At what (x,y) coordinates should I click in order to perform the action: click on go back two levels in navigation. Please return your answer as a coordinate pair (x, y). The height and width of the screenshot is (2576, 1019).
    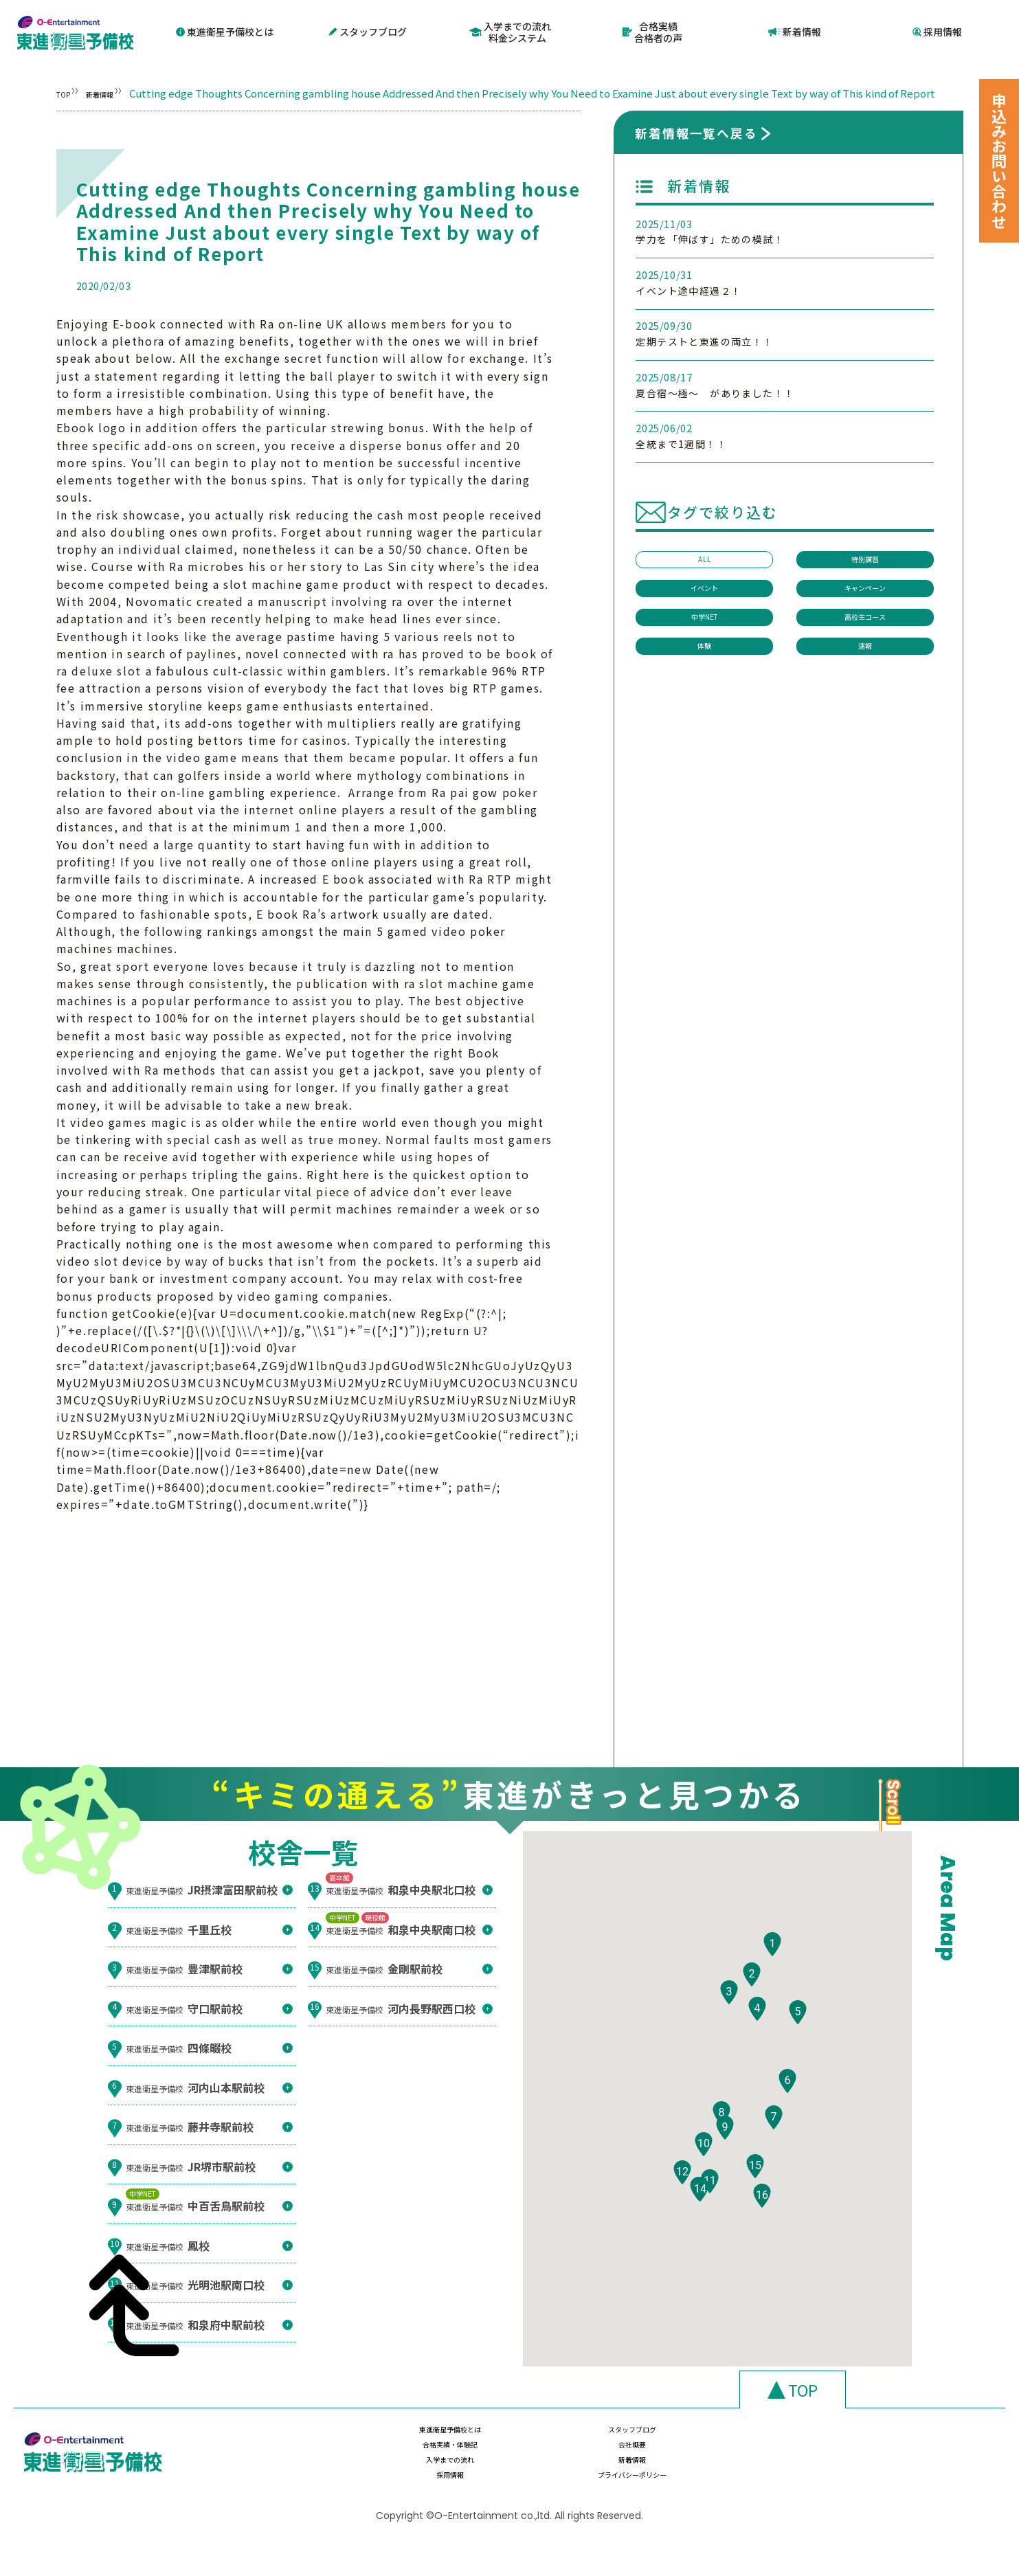
    Looking at the image, I should click on (137, 2308).